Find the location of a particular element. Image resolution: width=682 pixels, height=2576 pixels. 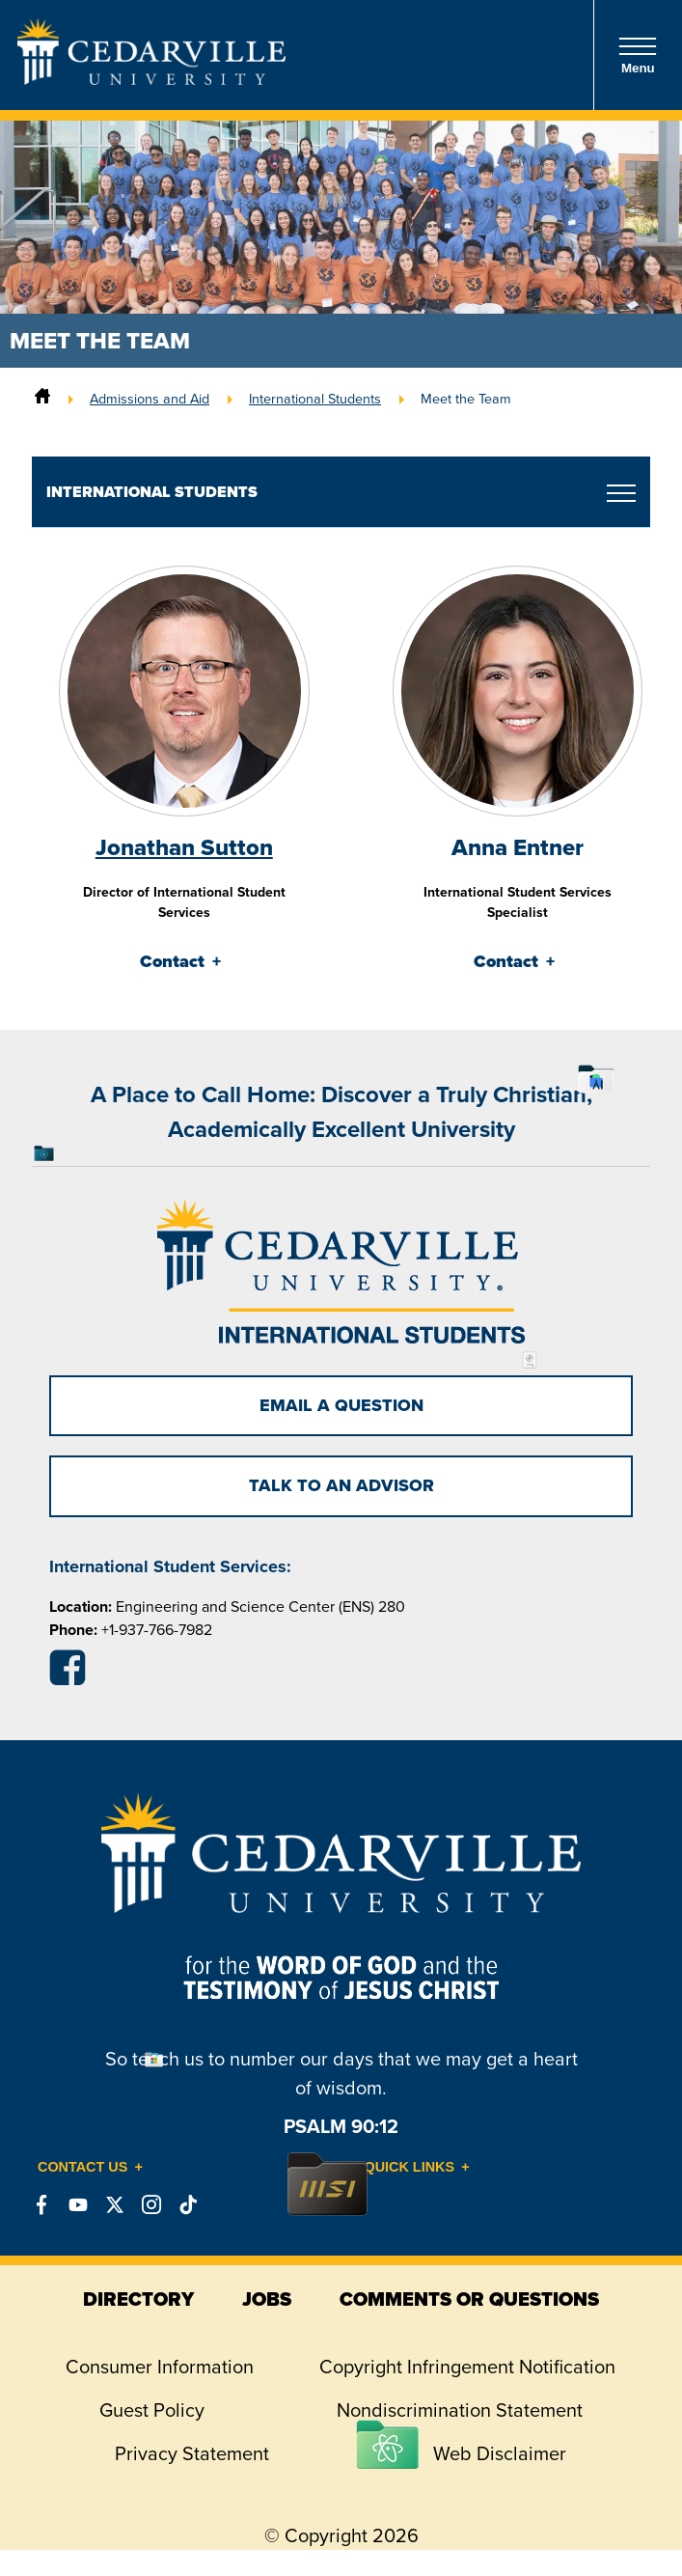

open android studio projects folder is located at coordinates (596, 1080).